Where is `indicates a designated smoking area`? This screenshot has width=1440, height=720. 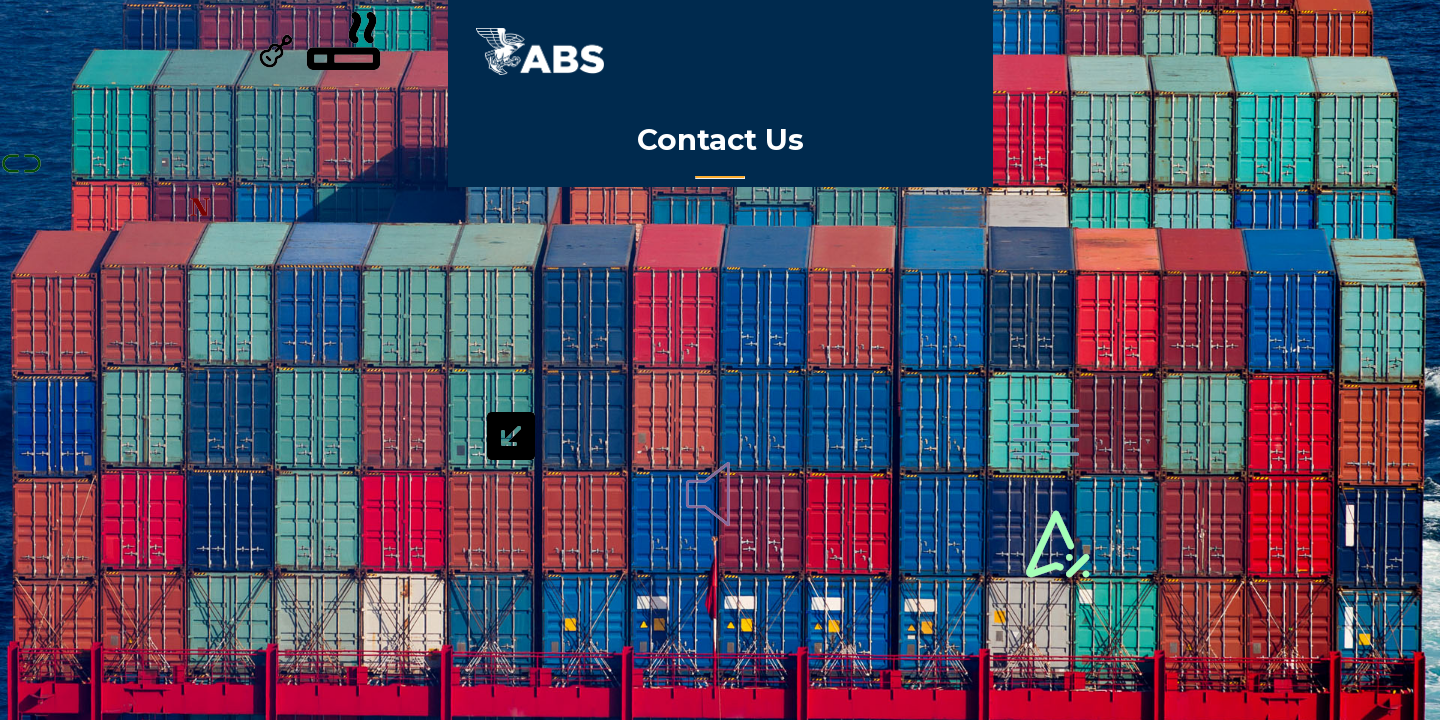 indicates a designated smoking area is located at coordinates (343, 48).